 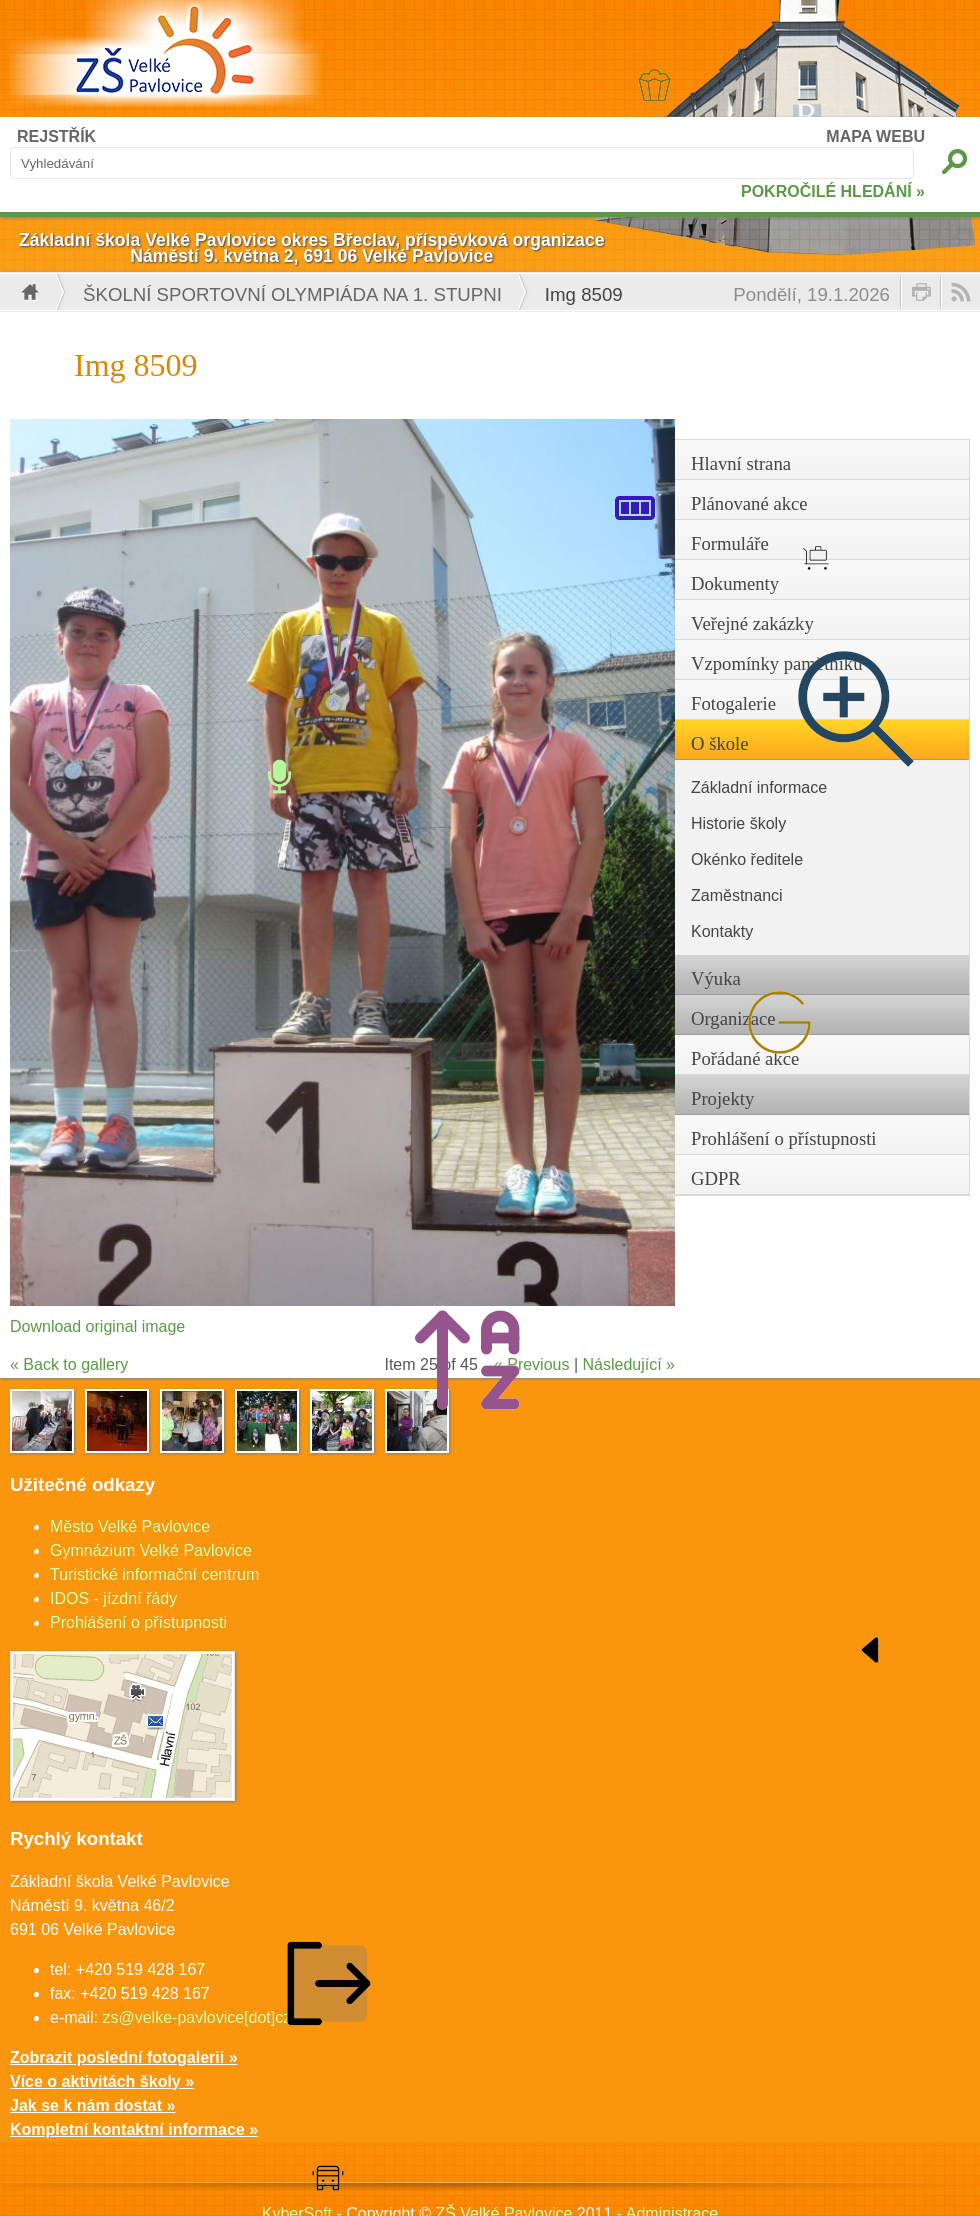 What do you see at coordinates (325, 1983) in the screenshot?
I see `log out of your account` at bounding box center [325, 1983].